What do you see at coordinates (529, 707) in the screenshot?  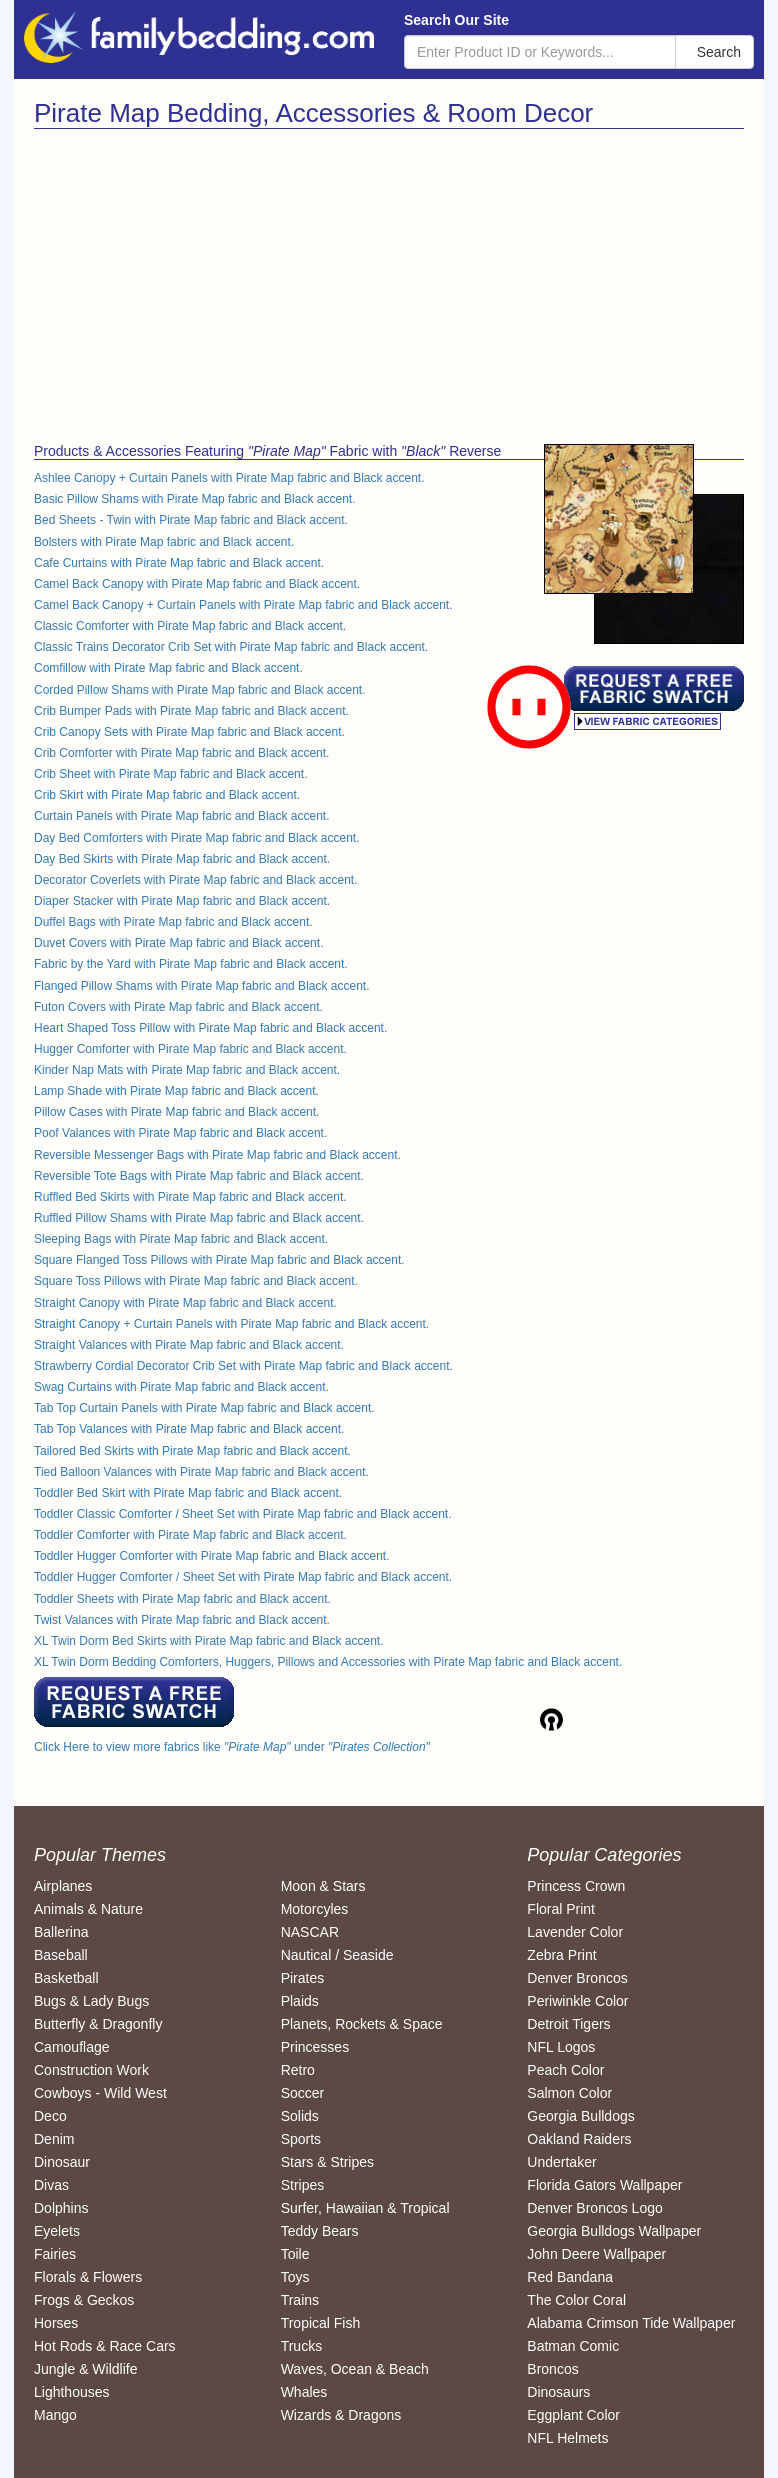 I see `indicates power outlet or electrical socket location` at bounding box center [529, 707].